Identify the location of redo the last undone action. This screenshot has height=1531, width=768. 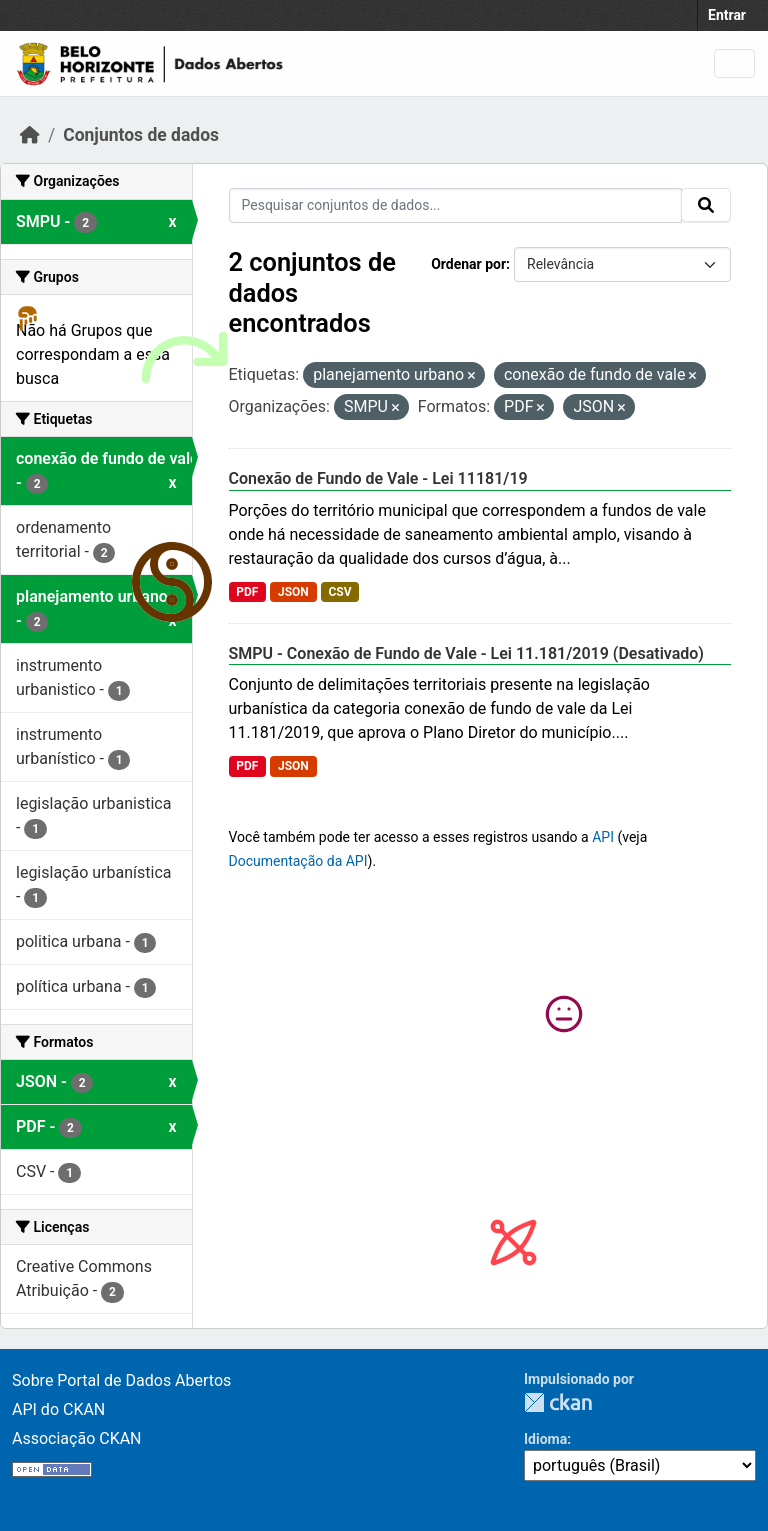
(184, 357).